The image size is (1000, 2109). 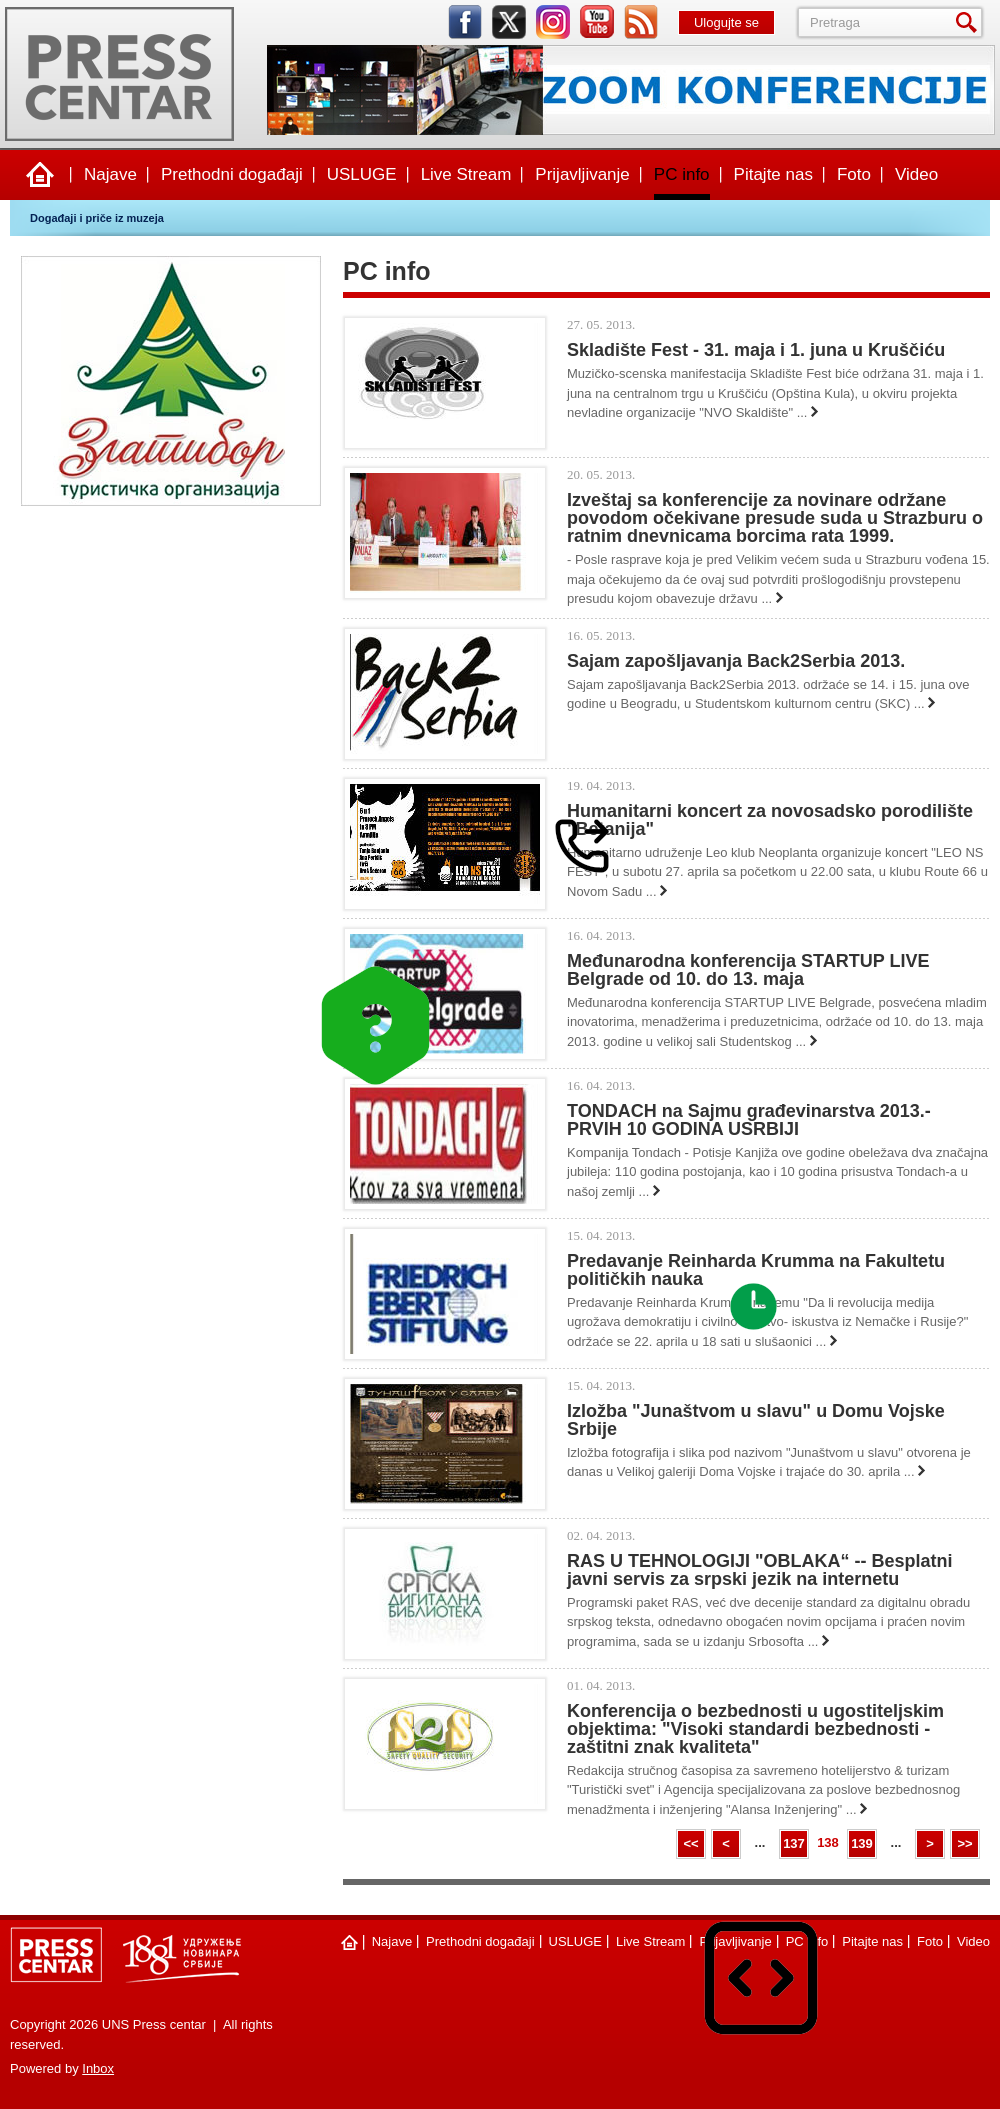 What do you see at coordinates (753, 1306) in the screenshot?
I see `view current time` at bounding box center [753, 1306].